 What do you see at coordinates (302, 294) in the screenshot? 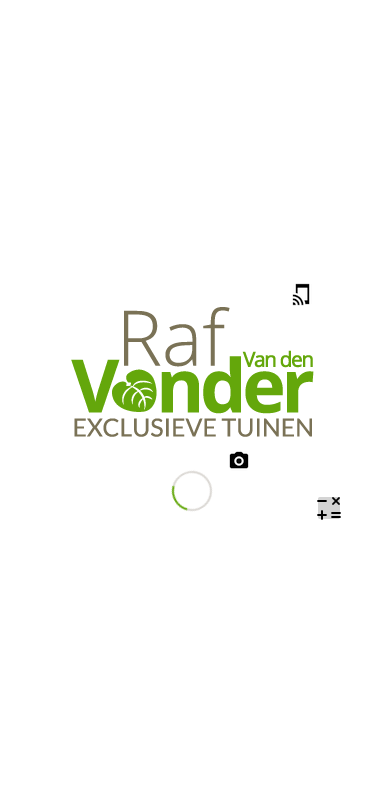
I see `tap to connect device via NFC or wireless` at bounding box center [302, 294].